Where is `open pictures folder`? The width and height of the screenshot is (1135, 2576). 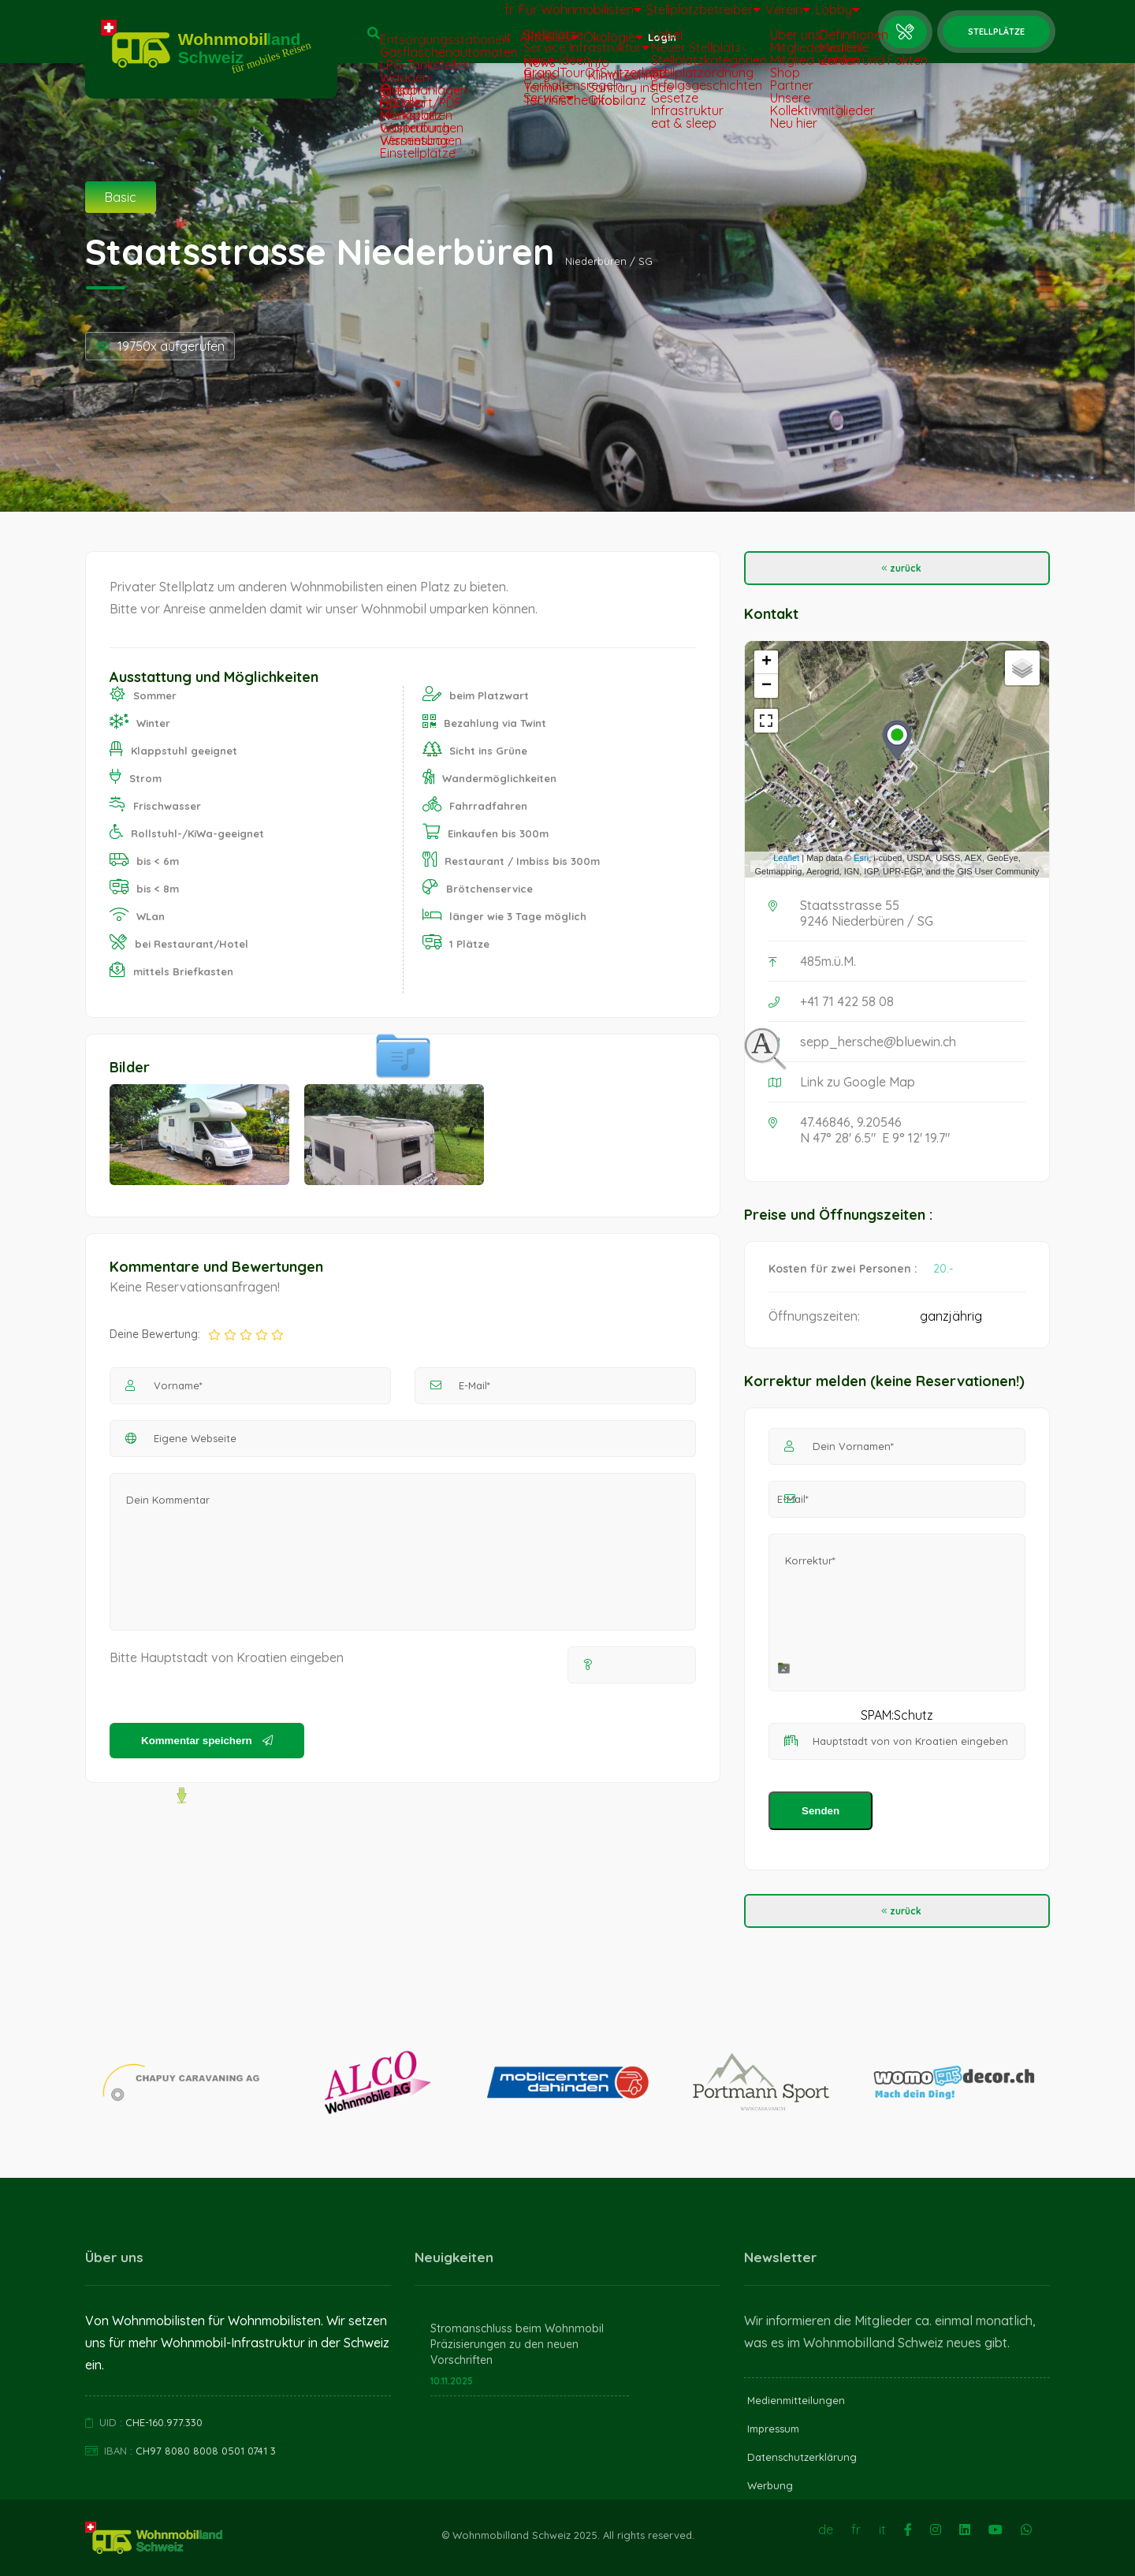
open pictures folder is located at coordinates (783, 1668).